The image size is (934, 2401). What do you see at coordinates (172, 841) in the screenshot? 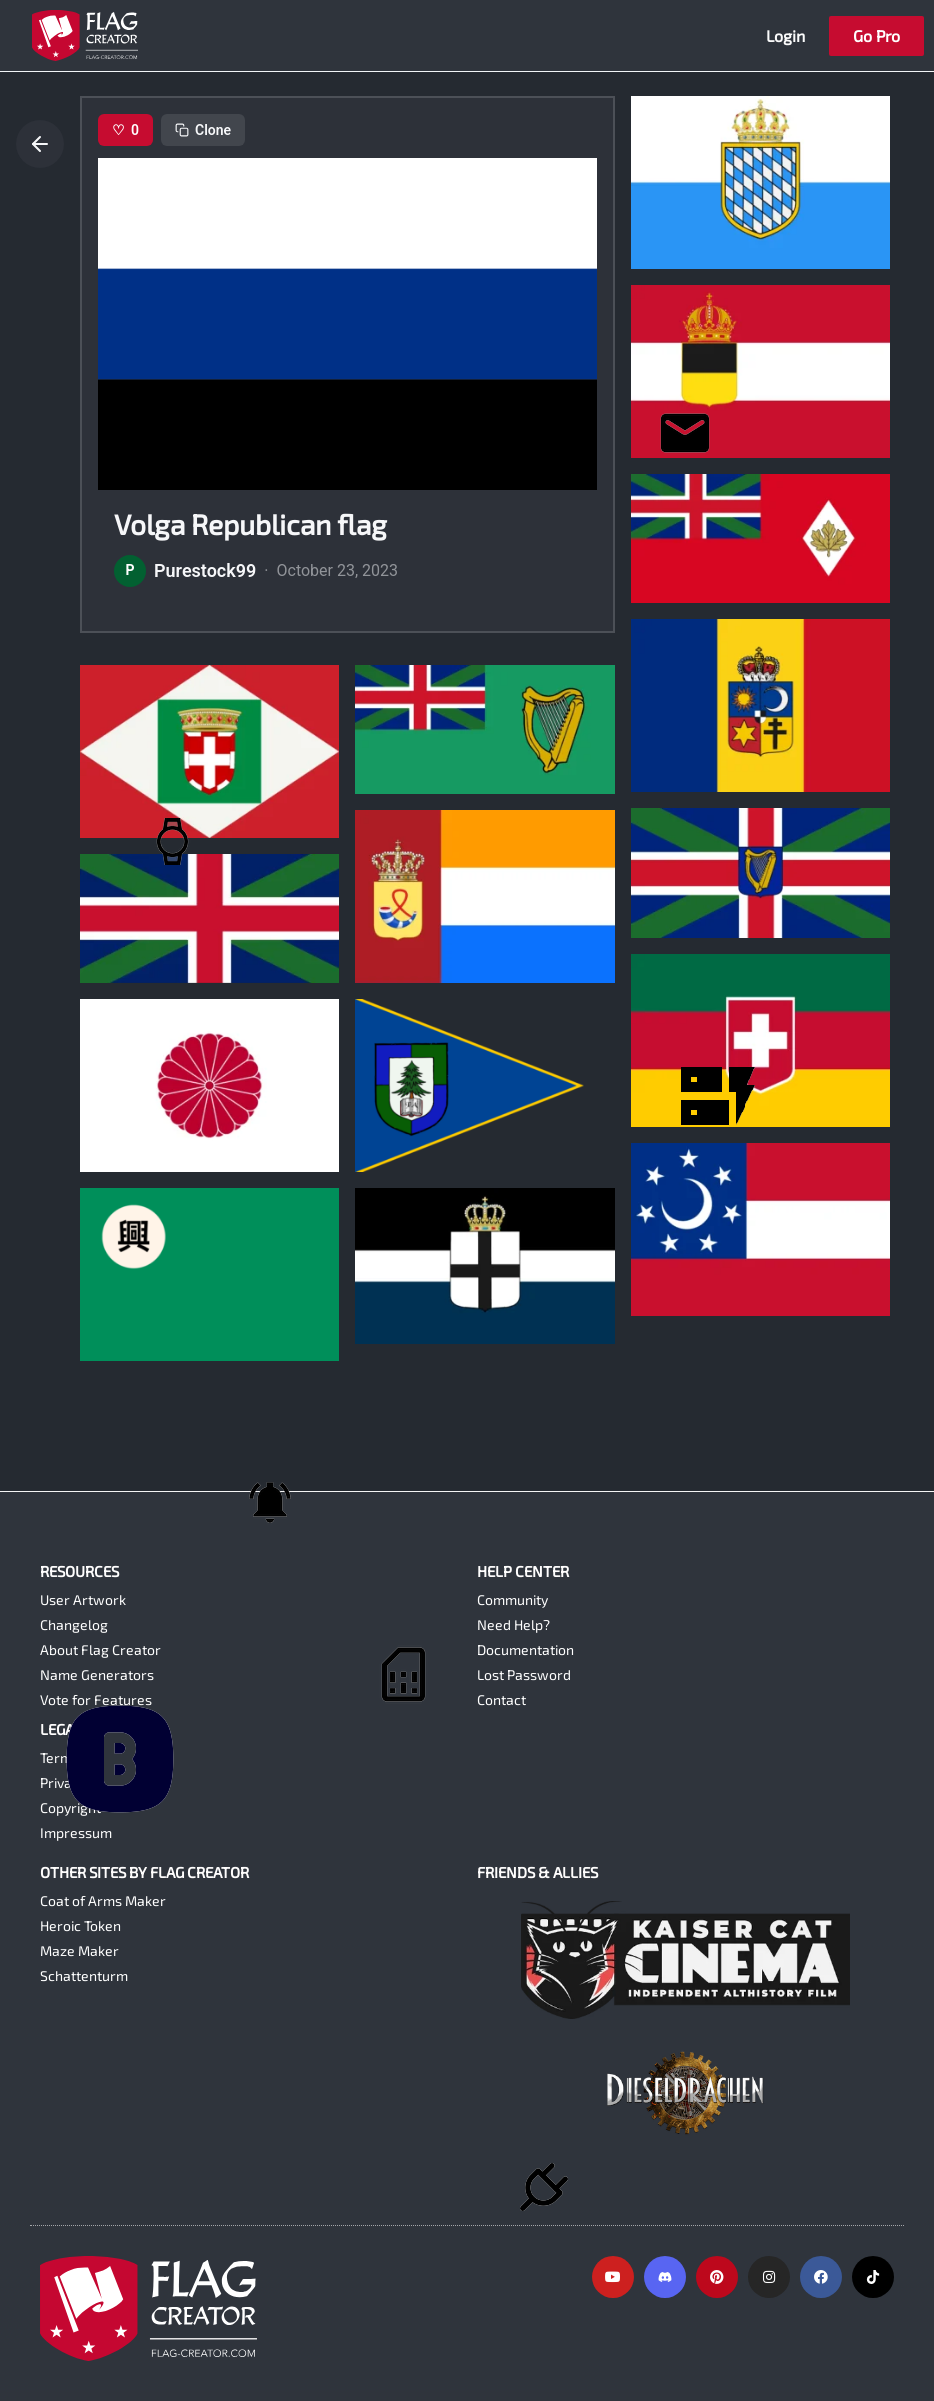
I see `access smartwatch settings or companion app` at bounding box center [172, 841].